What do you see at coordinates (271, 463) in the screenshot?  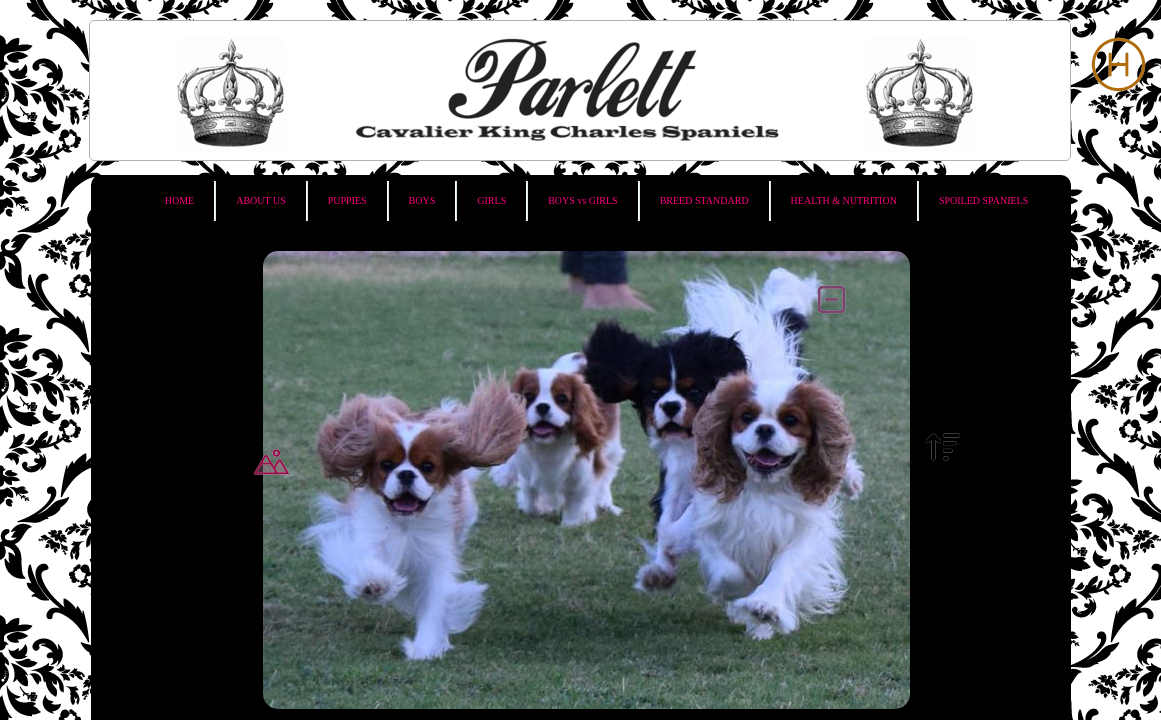 I see `view photos or image gallery` at bounding box center [271, 463].